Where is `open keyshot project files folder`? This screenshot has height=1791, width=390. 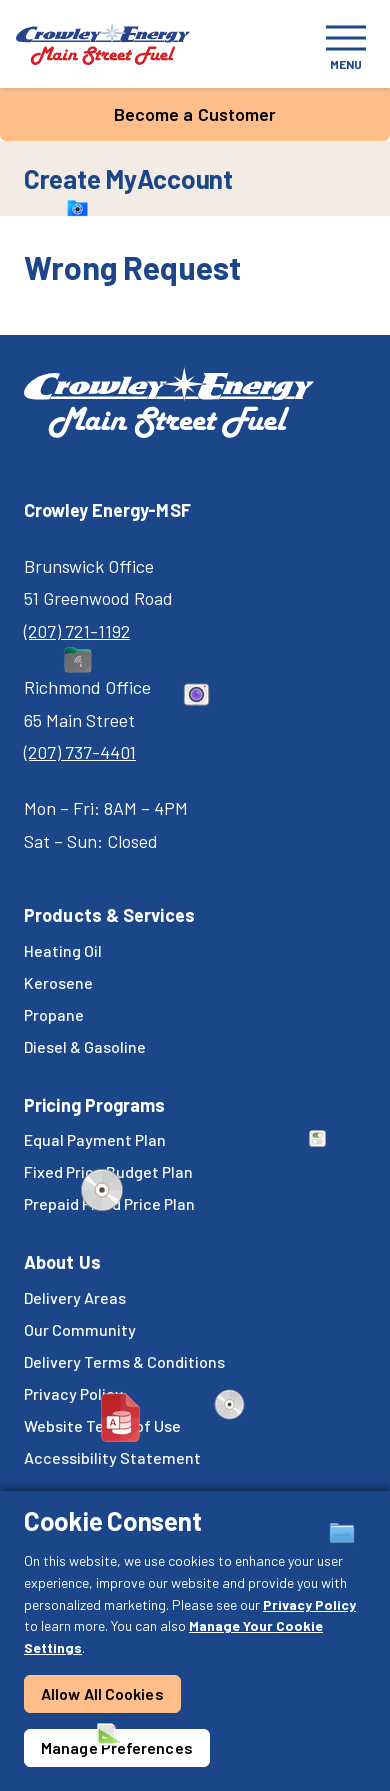 open keyshot project files folder is located at coordinates (77, 208).